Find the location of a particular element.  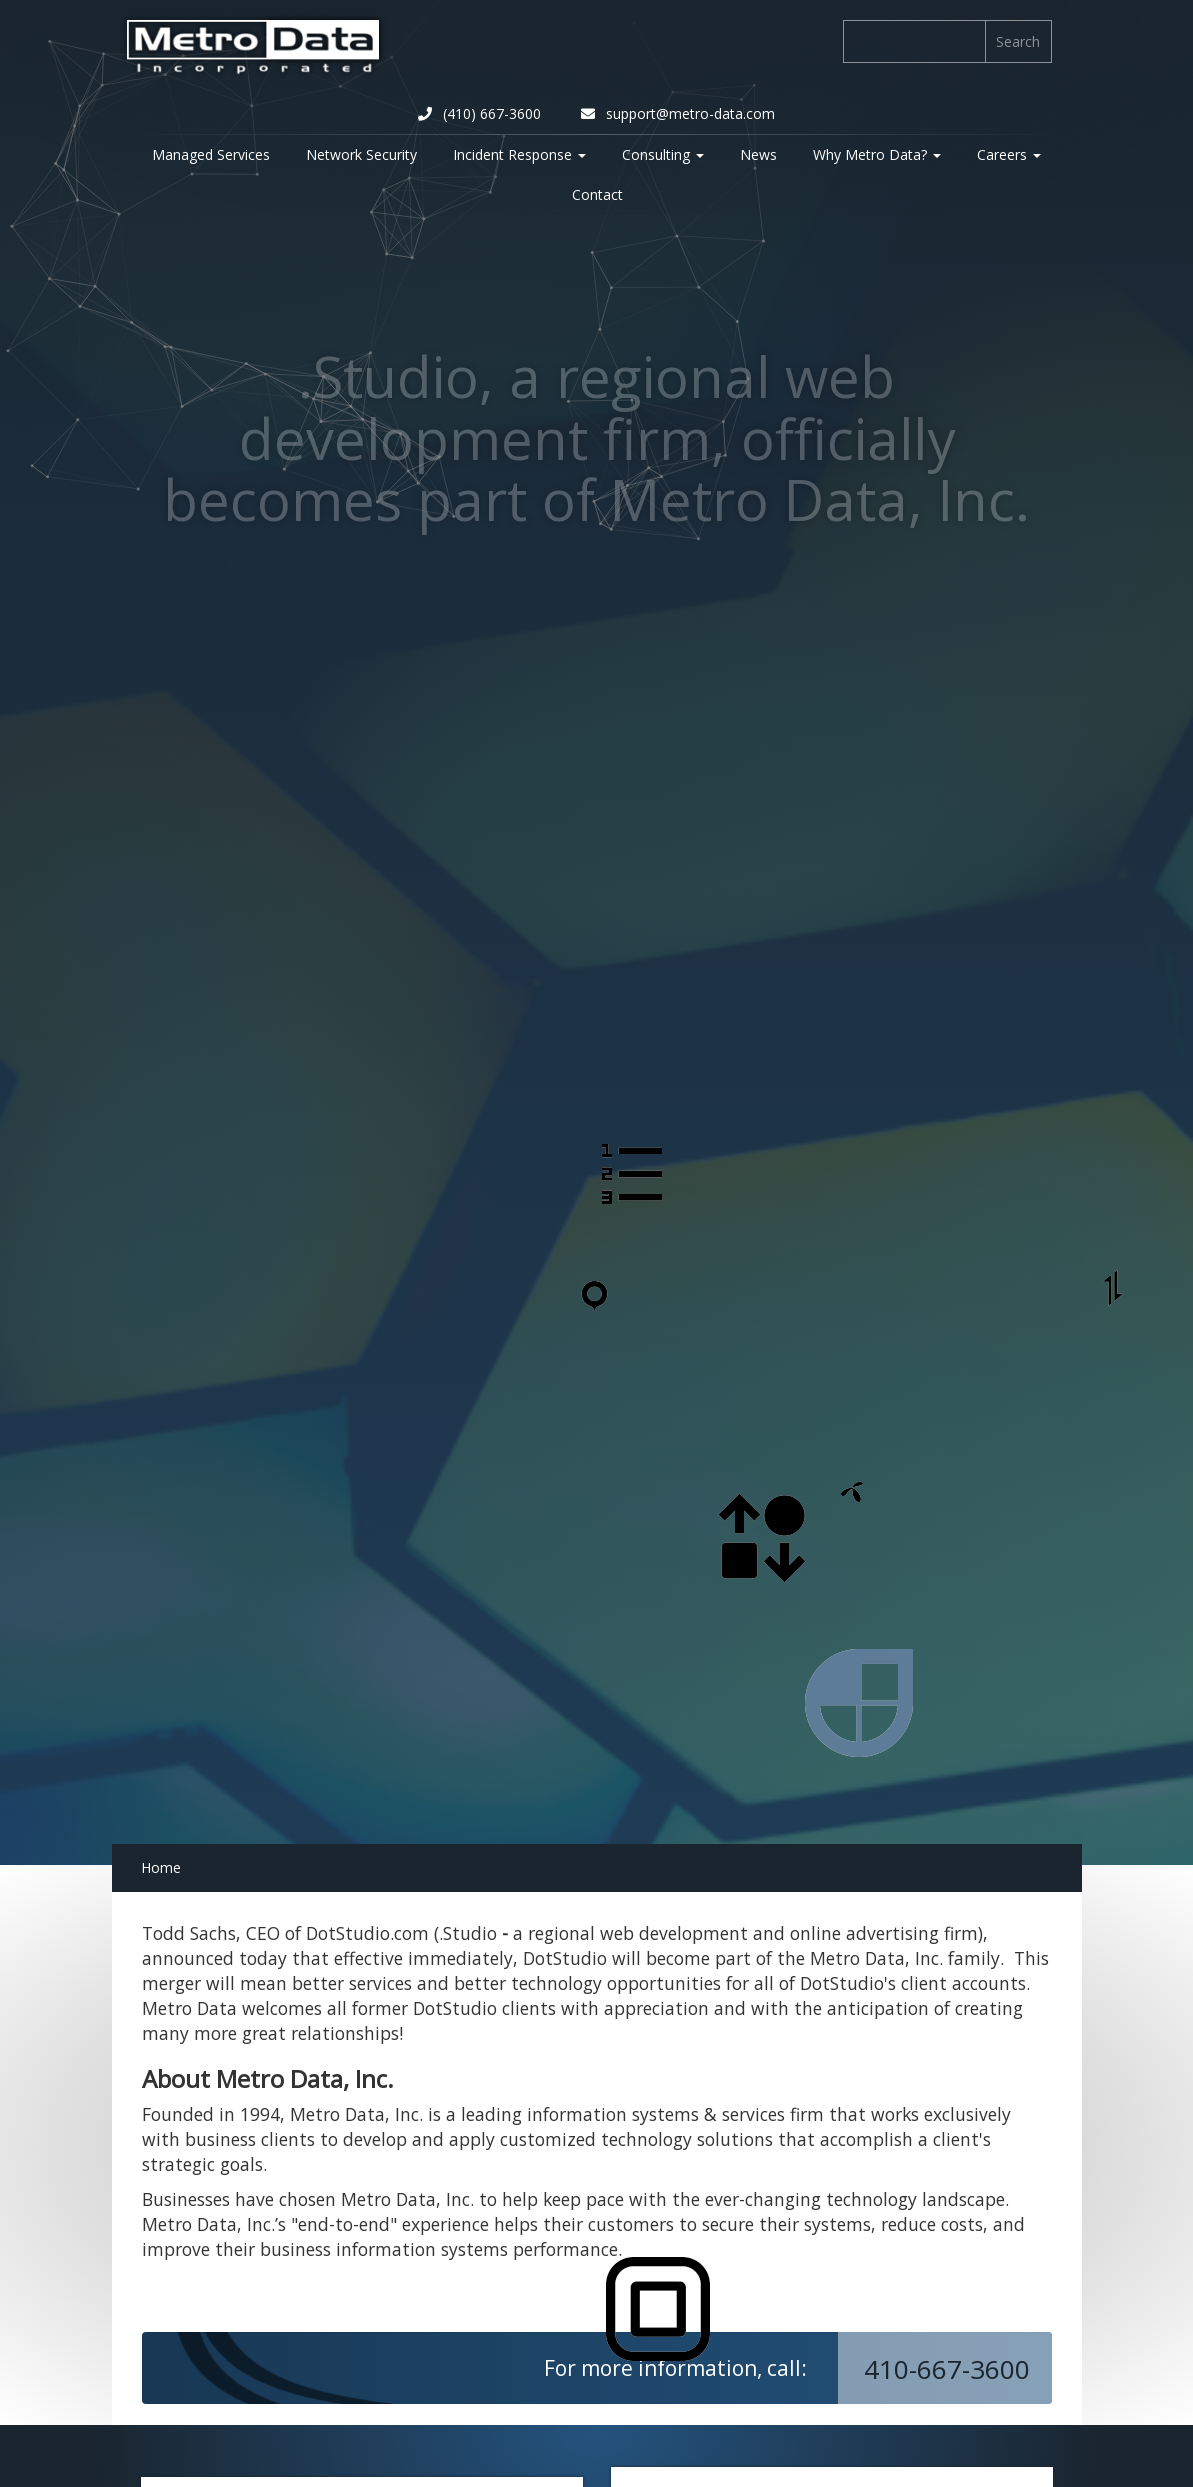

swap or exchange items is located at coordinates (762, 1538).